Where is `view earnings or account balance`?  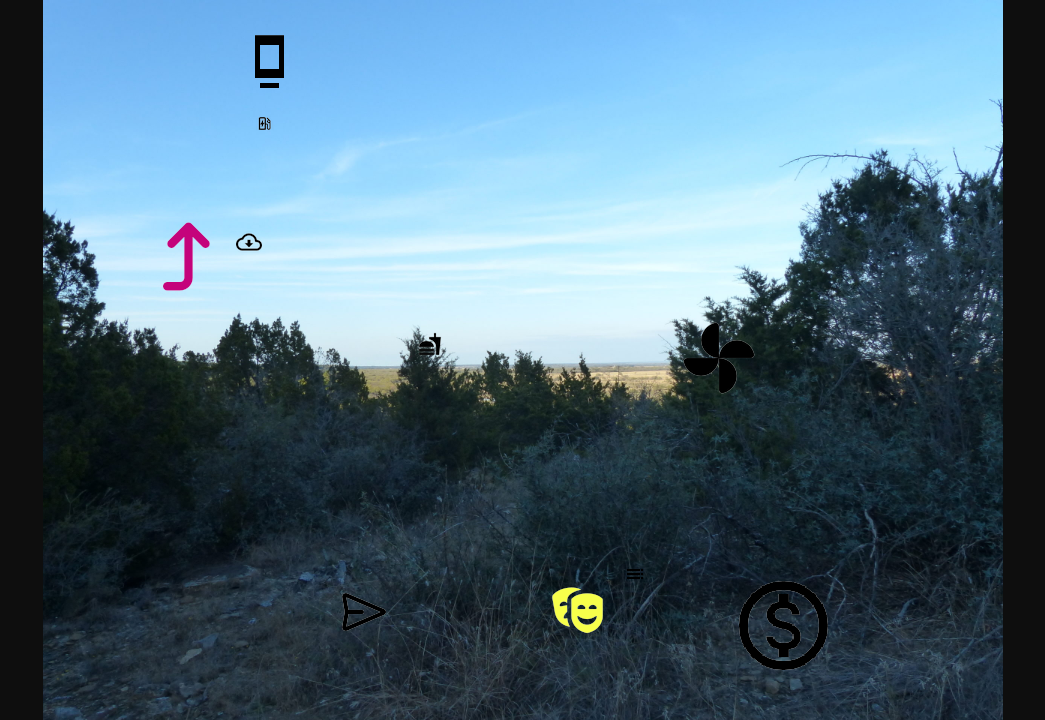
view earnings or account balance is located at coordinates (783, 625).